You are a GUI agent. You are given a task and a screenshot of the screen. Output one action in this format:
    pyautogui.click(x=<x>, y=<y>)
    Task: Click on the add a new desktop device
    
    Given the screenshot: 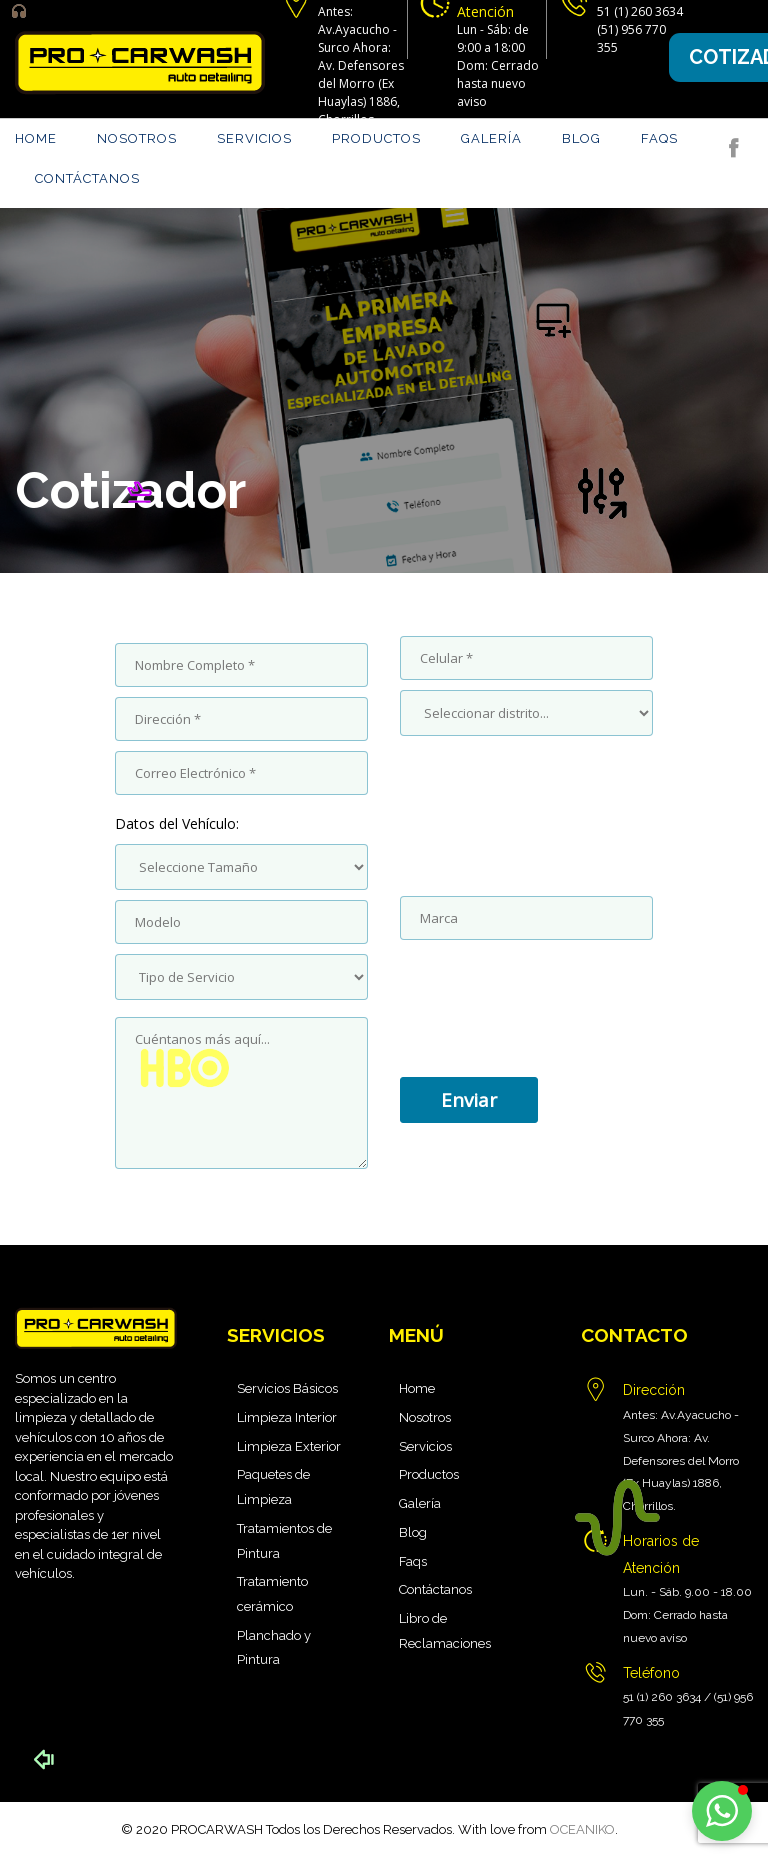 What is the action you would take?
    pyautogui.click(x=553, y=320)
    